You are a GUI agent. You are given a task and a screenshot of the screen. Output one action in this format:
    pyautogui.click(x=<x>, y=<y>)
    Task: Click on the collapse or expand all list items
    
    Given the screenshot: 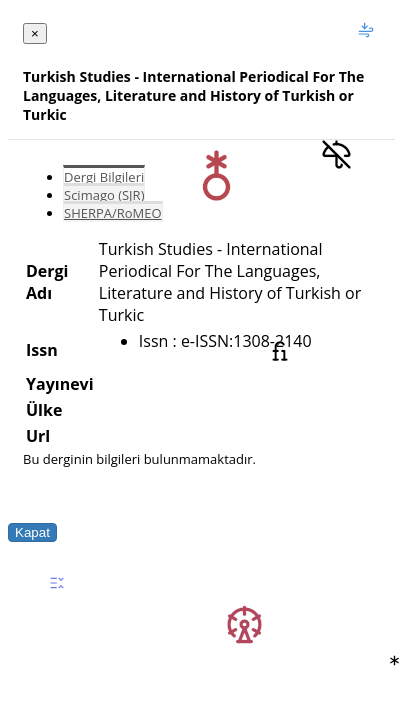 What is the action you would take?
    pyautogui.click(x=57, y=583)
    